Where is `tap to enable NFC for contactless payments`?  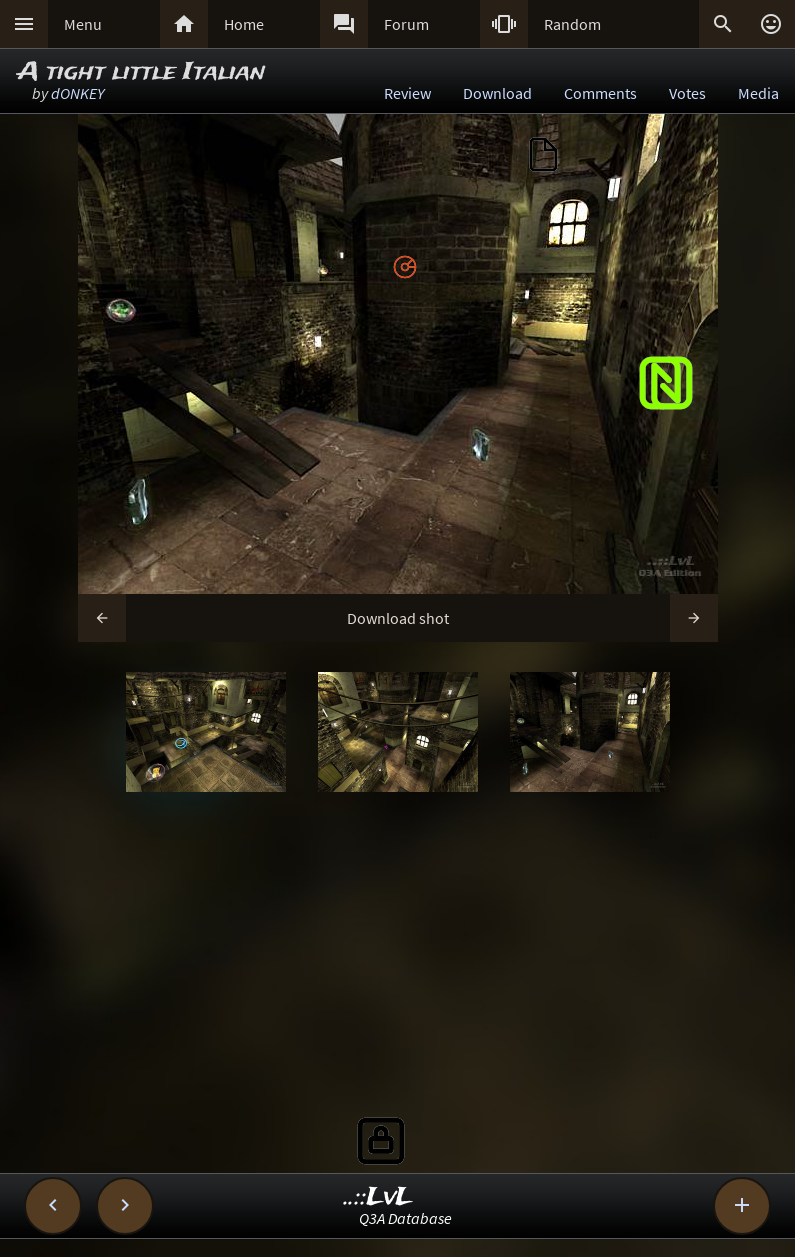
tap to enable NFC for contactless payments is located at coordinates (666, 383).